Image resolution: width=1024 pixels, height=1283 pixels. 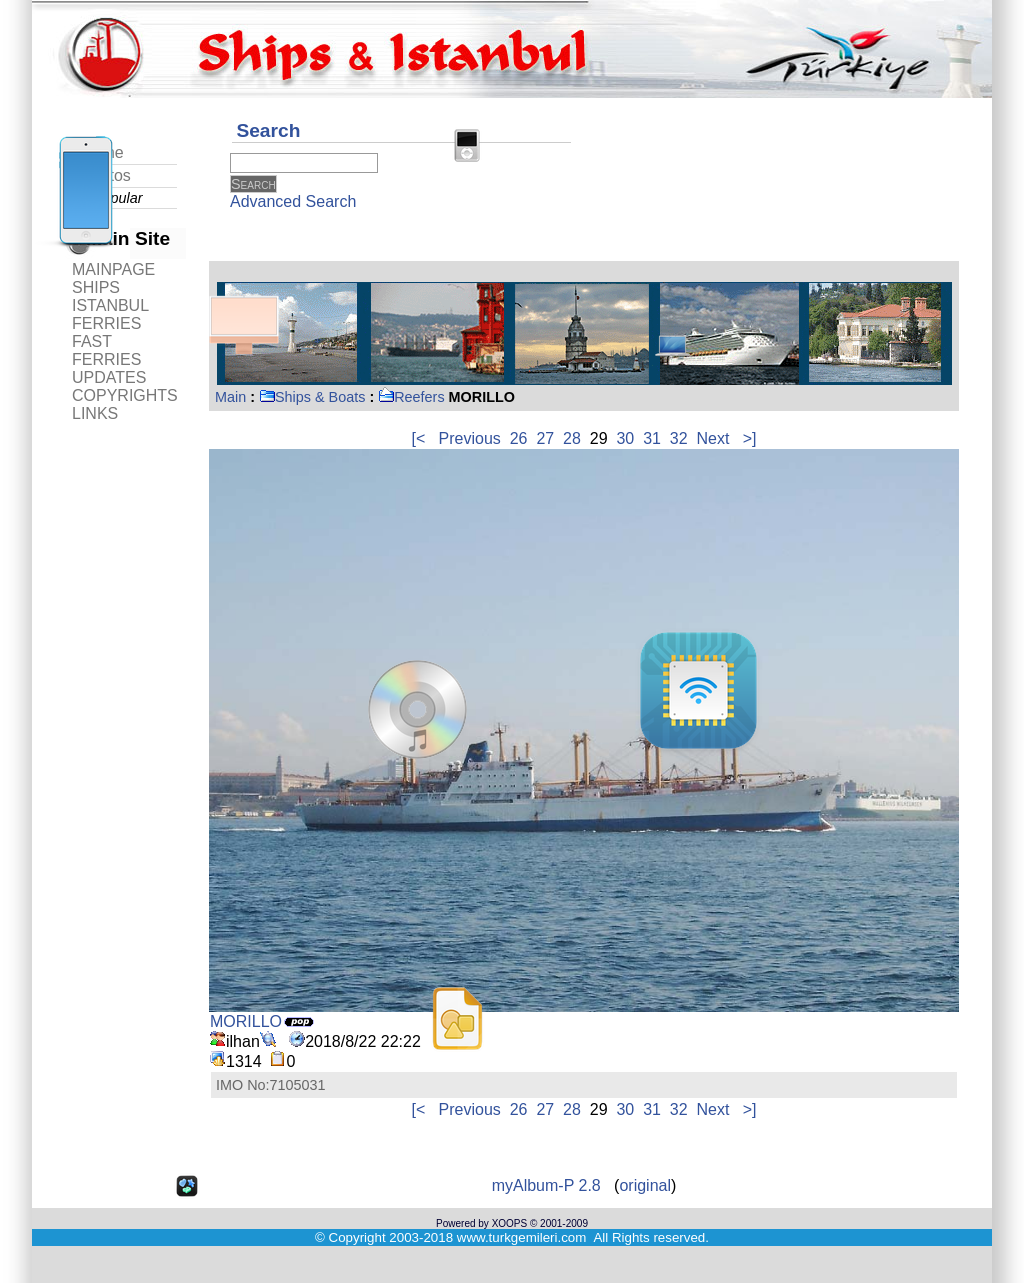 I want to click on open a vector graphics document, so click(x=457, y=1018).